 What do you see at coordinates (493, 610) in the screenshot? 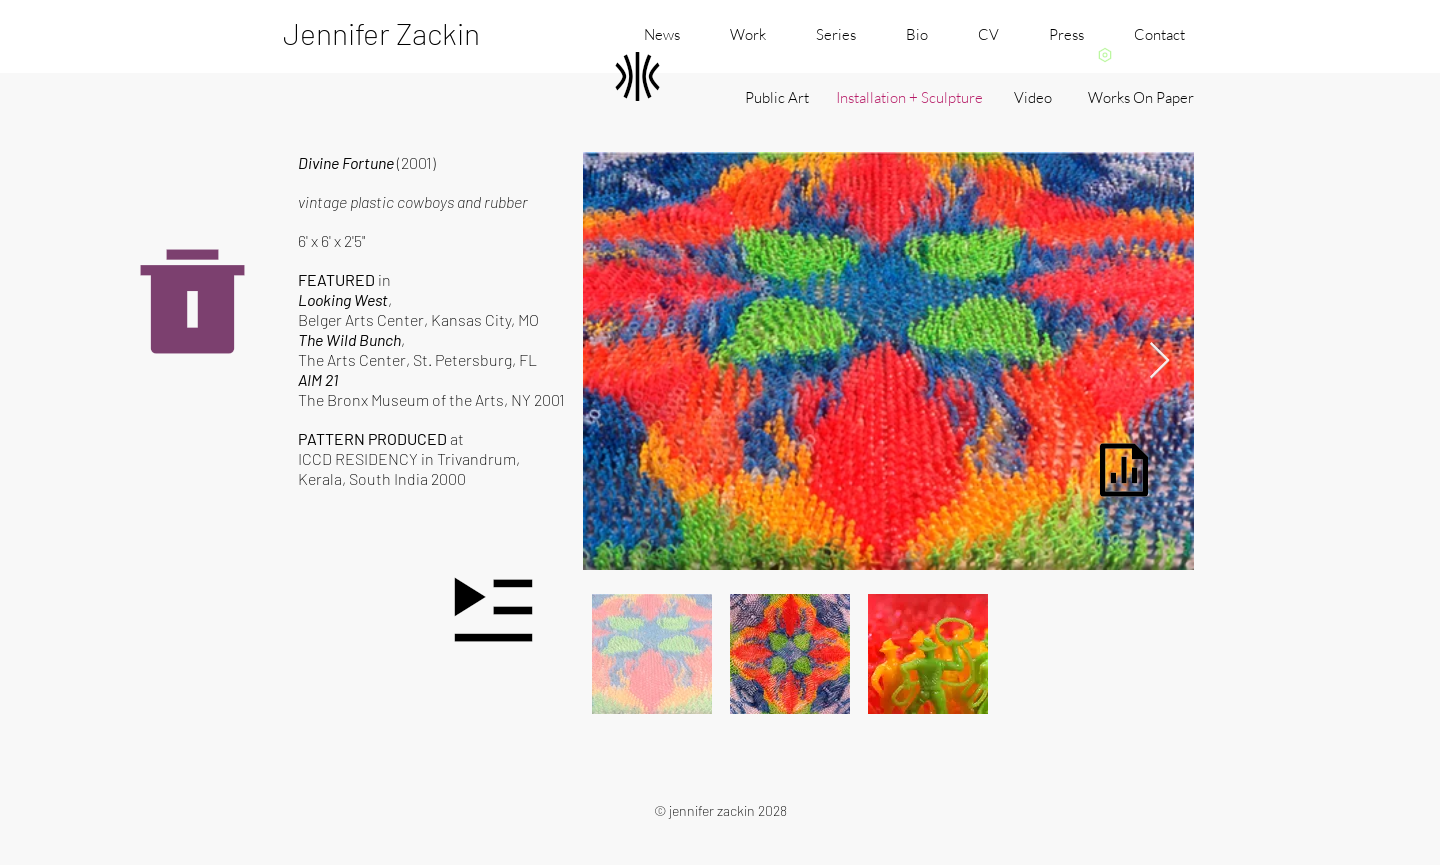
I see `view your playlist` at bounding box center [493, 610].